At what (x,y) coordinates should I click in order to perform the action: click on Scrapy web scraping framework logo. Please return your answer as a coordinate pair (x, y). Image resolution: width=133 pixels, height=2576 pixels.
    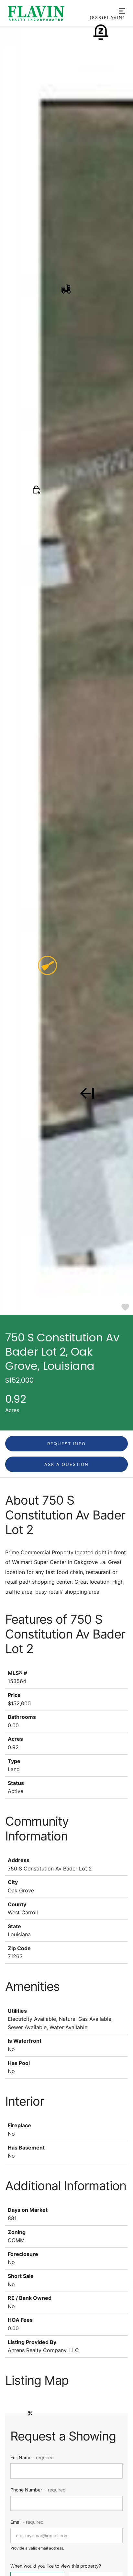
    Looking at the image, I should click on (47, 965).